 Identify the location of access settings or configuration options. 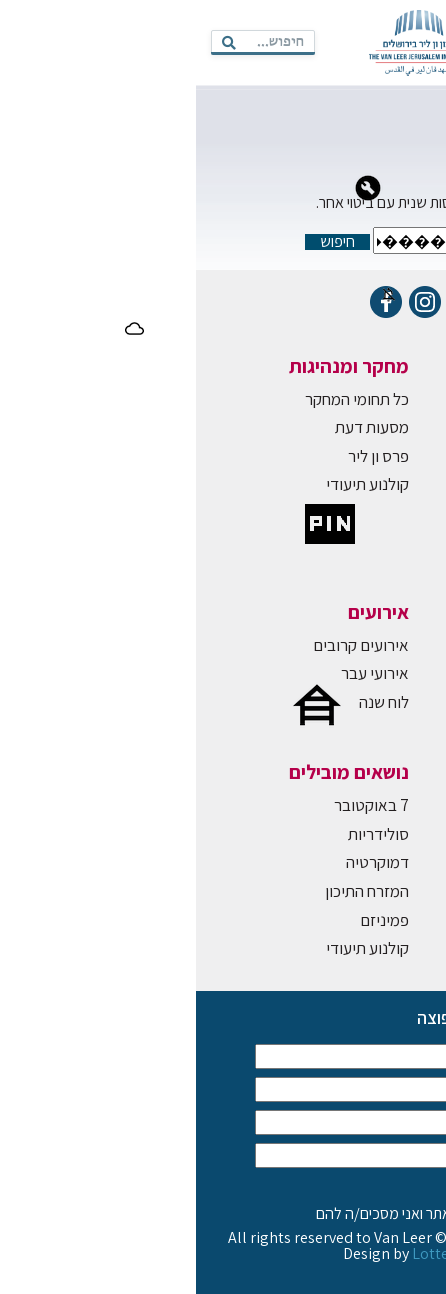
(368, 188).